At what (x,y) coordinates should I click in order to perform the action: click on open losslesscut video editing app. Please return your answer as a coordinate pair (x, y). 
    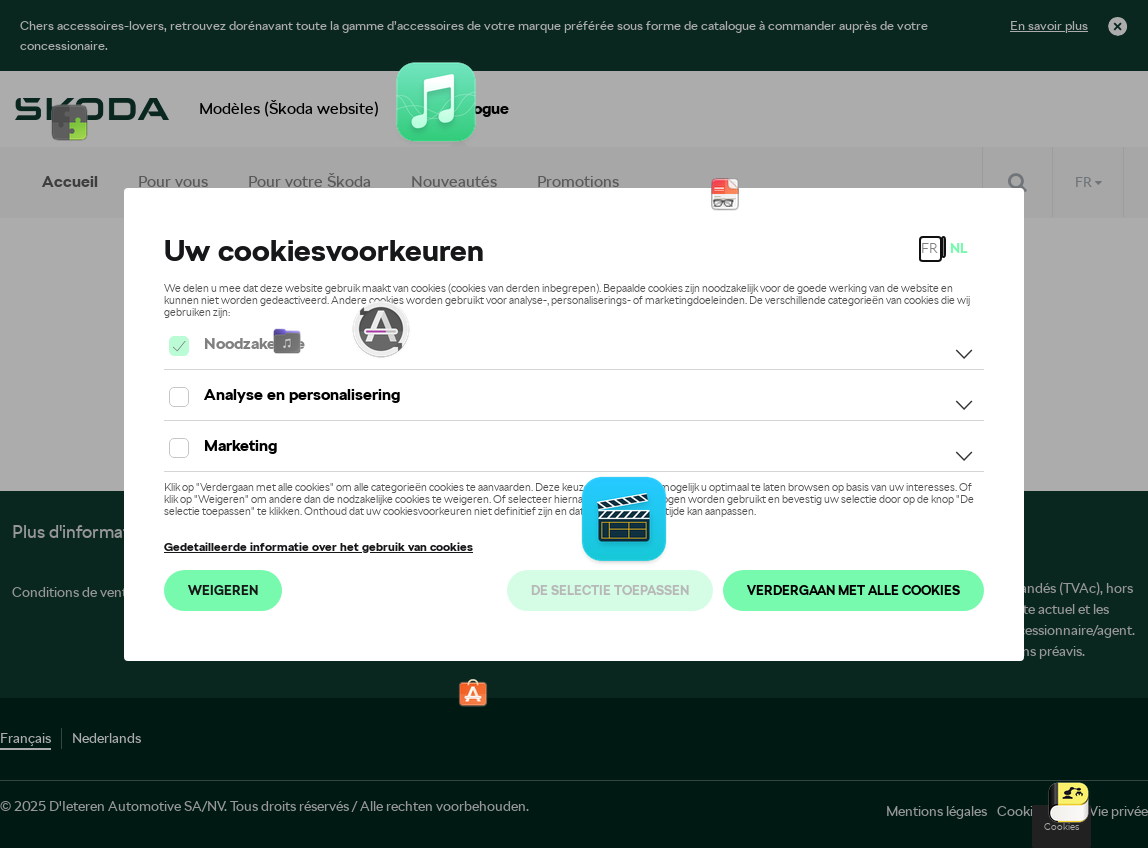
    Looking at the image, I should click on (624, 519).